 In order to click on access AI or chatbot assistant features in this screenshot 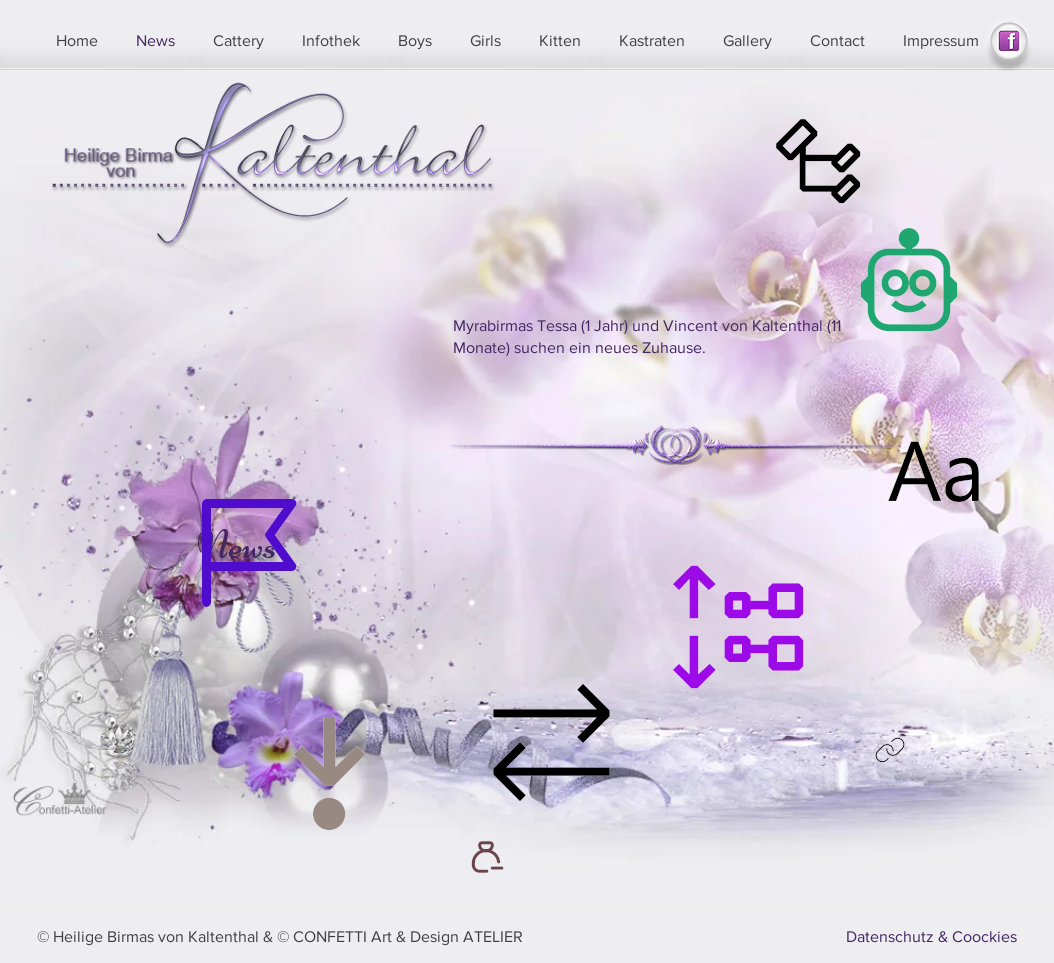, I will do `click(909, 283)`.